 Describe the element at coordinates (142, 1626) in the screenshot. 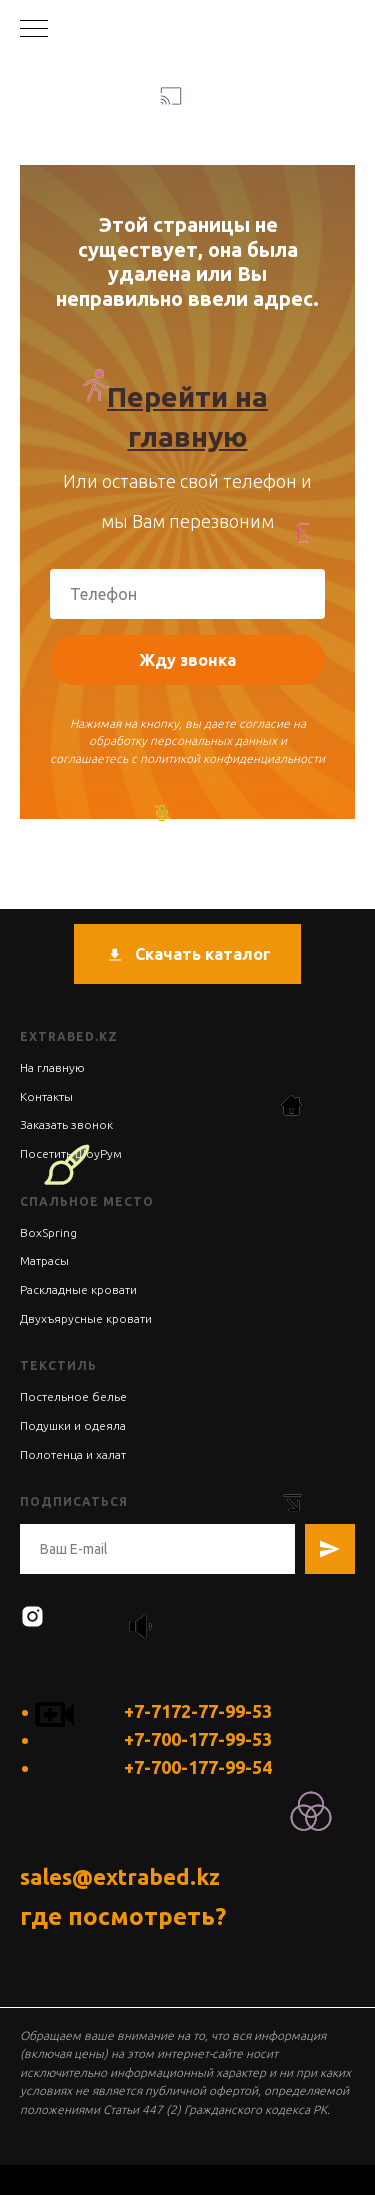

I see `adjust volume to low level` at that location.